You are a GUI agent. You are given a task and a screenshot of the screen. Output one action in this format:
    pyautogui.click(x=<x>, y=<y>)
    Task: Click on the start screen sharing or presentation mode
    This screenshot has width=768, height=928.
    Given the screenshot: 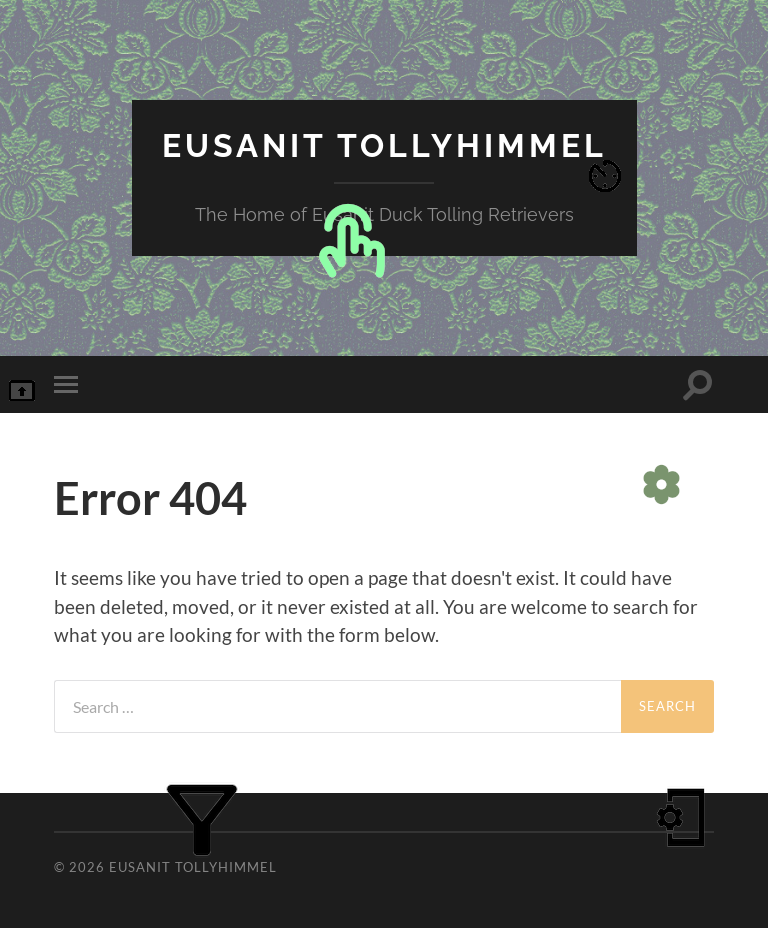 What is the action you would take?
    pyautogui.click(x=22, y=391)
    